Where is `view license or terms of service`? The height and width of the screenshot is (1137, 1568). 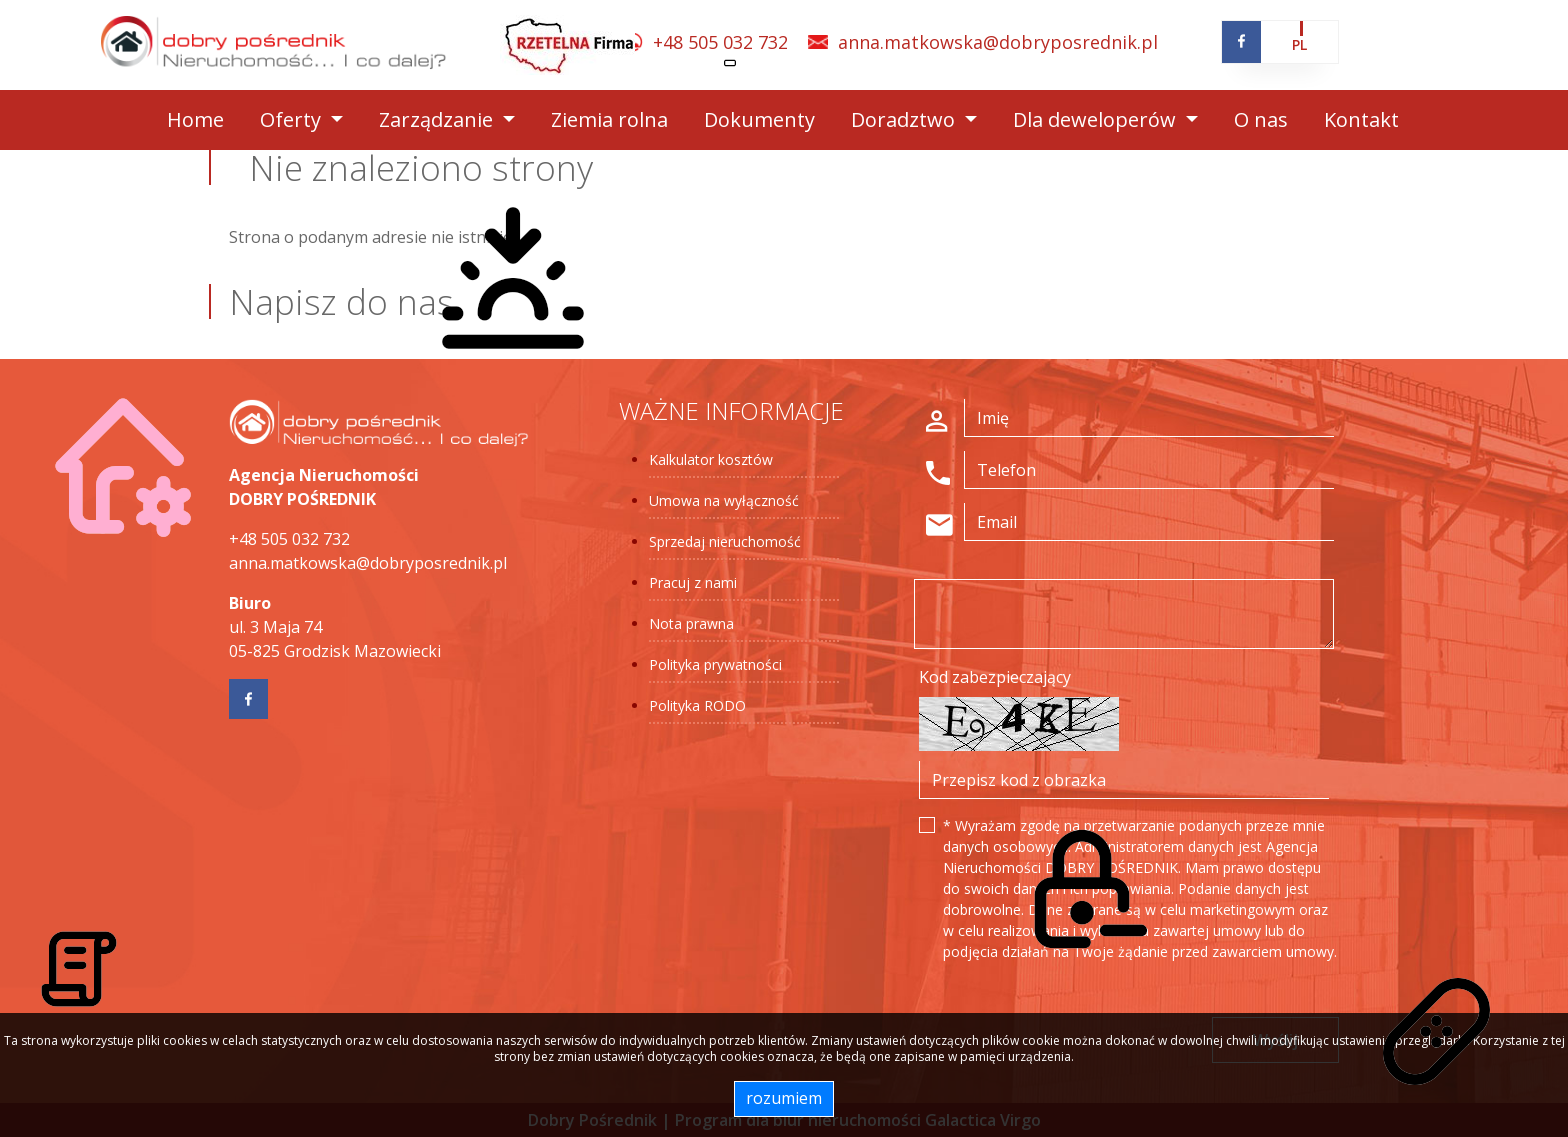
view license or terms of service is located at coordinates (79, 969).